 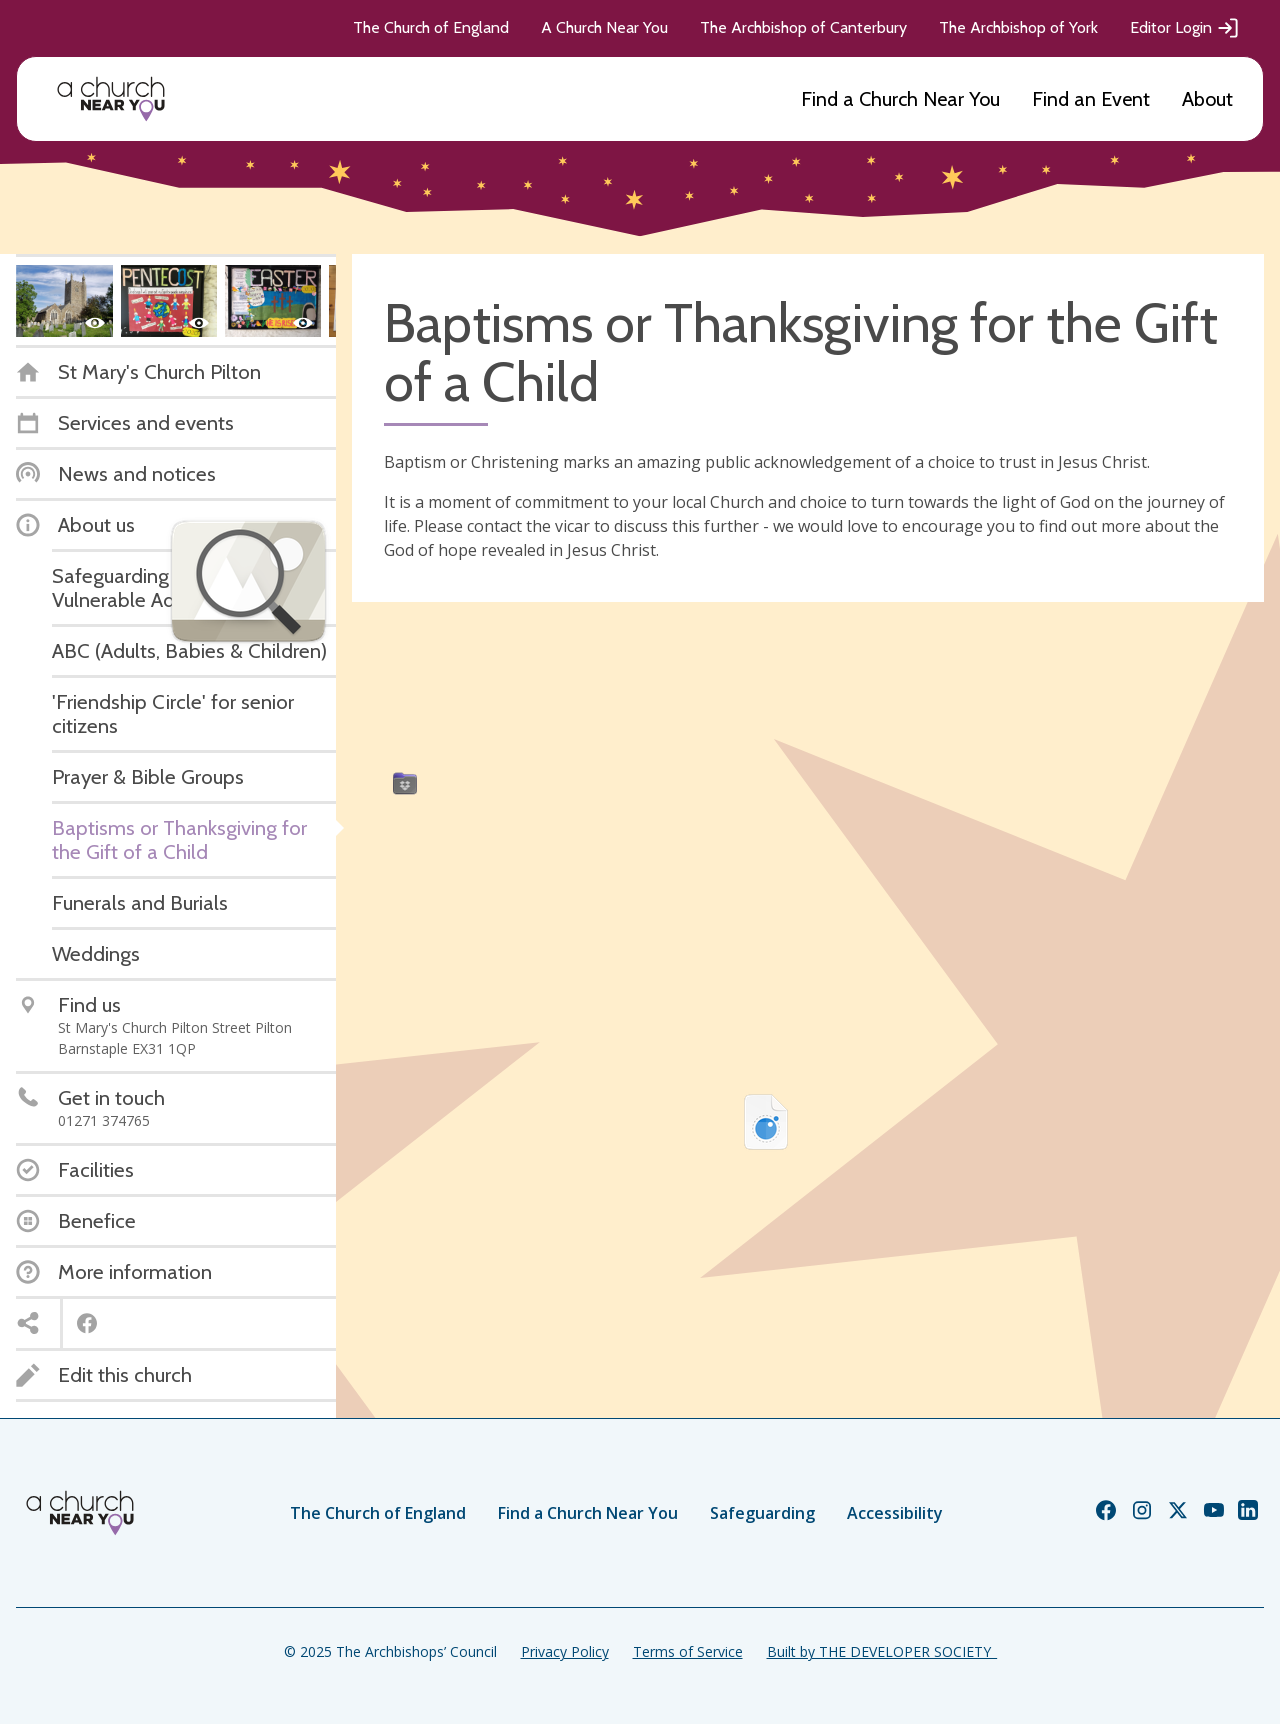 I want to click on open your dropbox synced folder, so click(x=405, y=783).